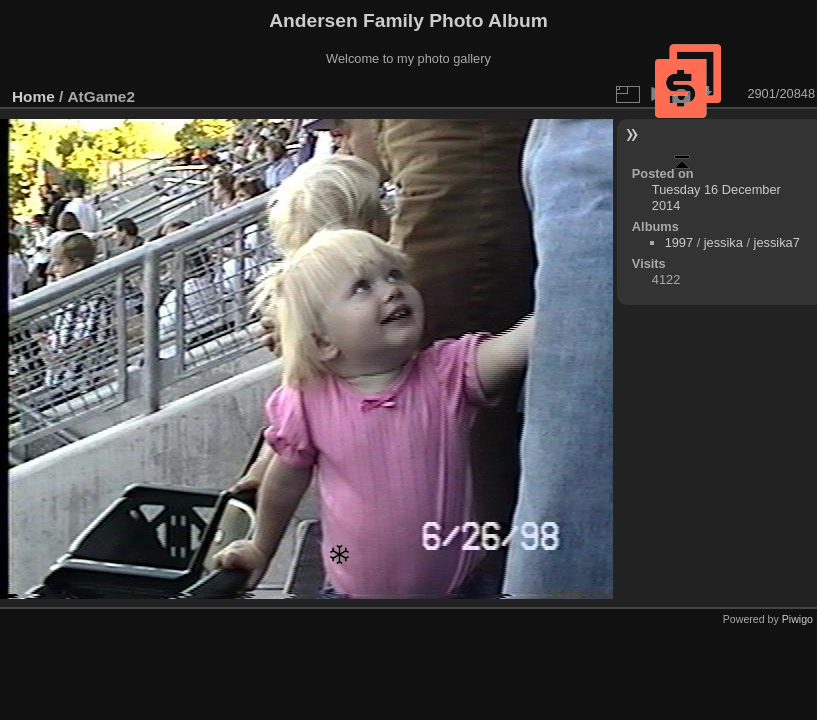  Describe the element at coordinates (688, 81) in the screenshot. I see `view currency or financial documents` at that location.